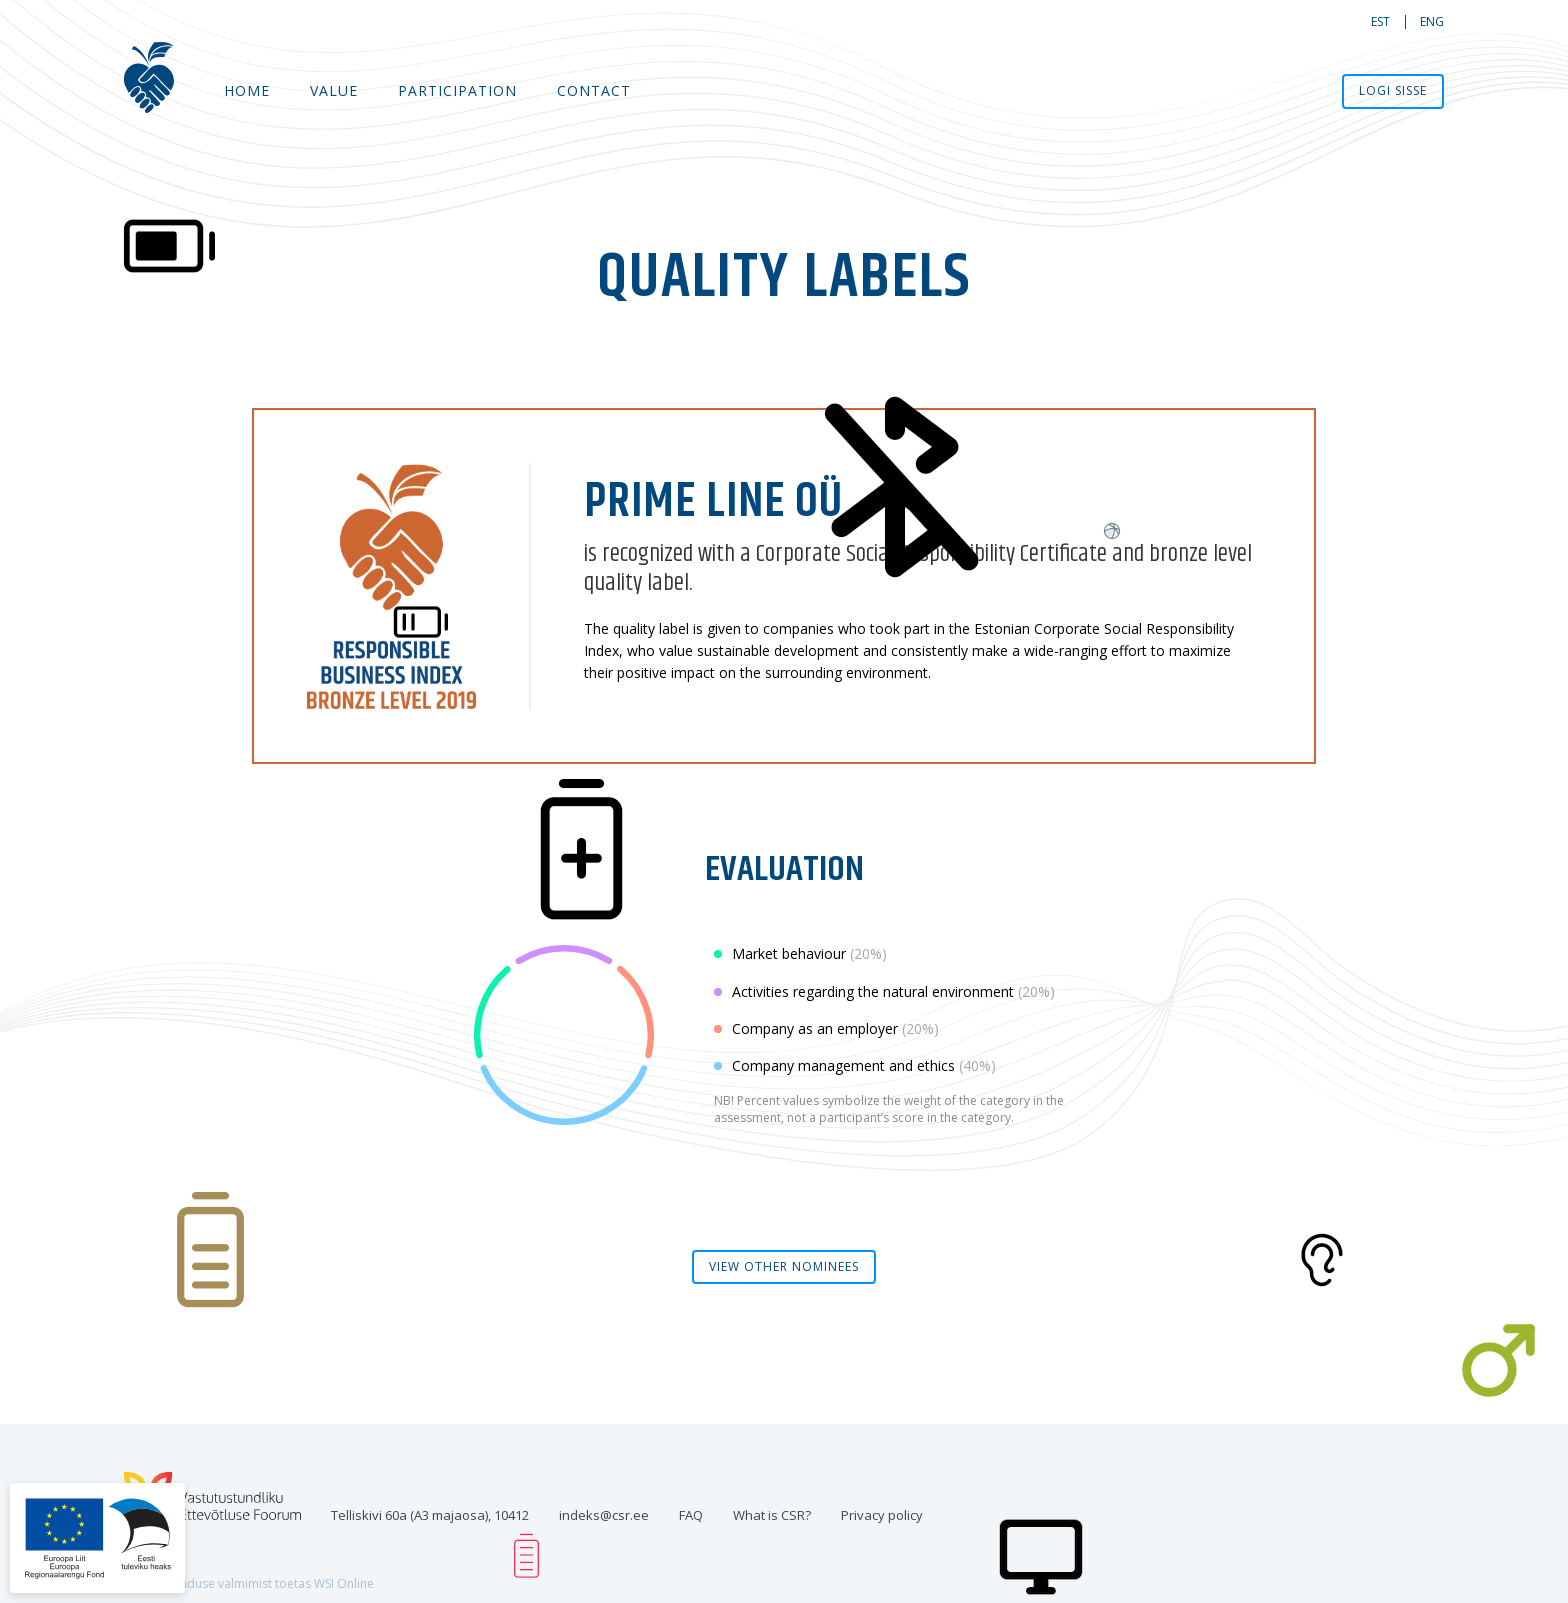 The height and width of the screenshot is (1603, 1568). What do you see at coordinates (1498, 1360) in the screenshot?
I see `indicates male or masculine gender` at bounding box center [1498, 1360].